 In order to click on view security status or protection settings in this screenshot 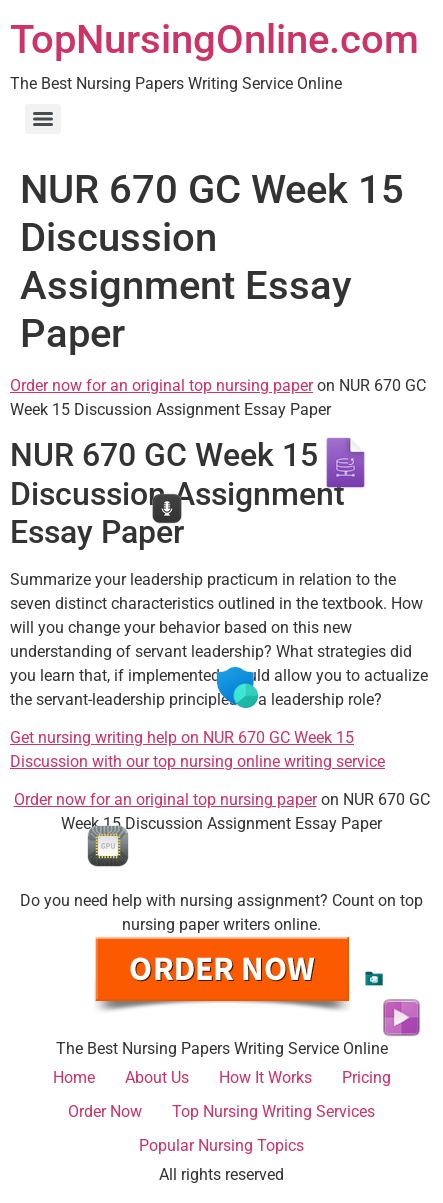, I will do `click(237, 687)`.